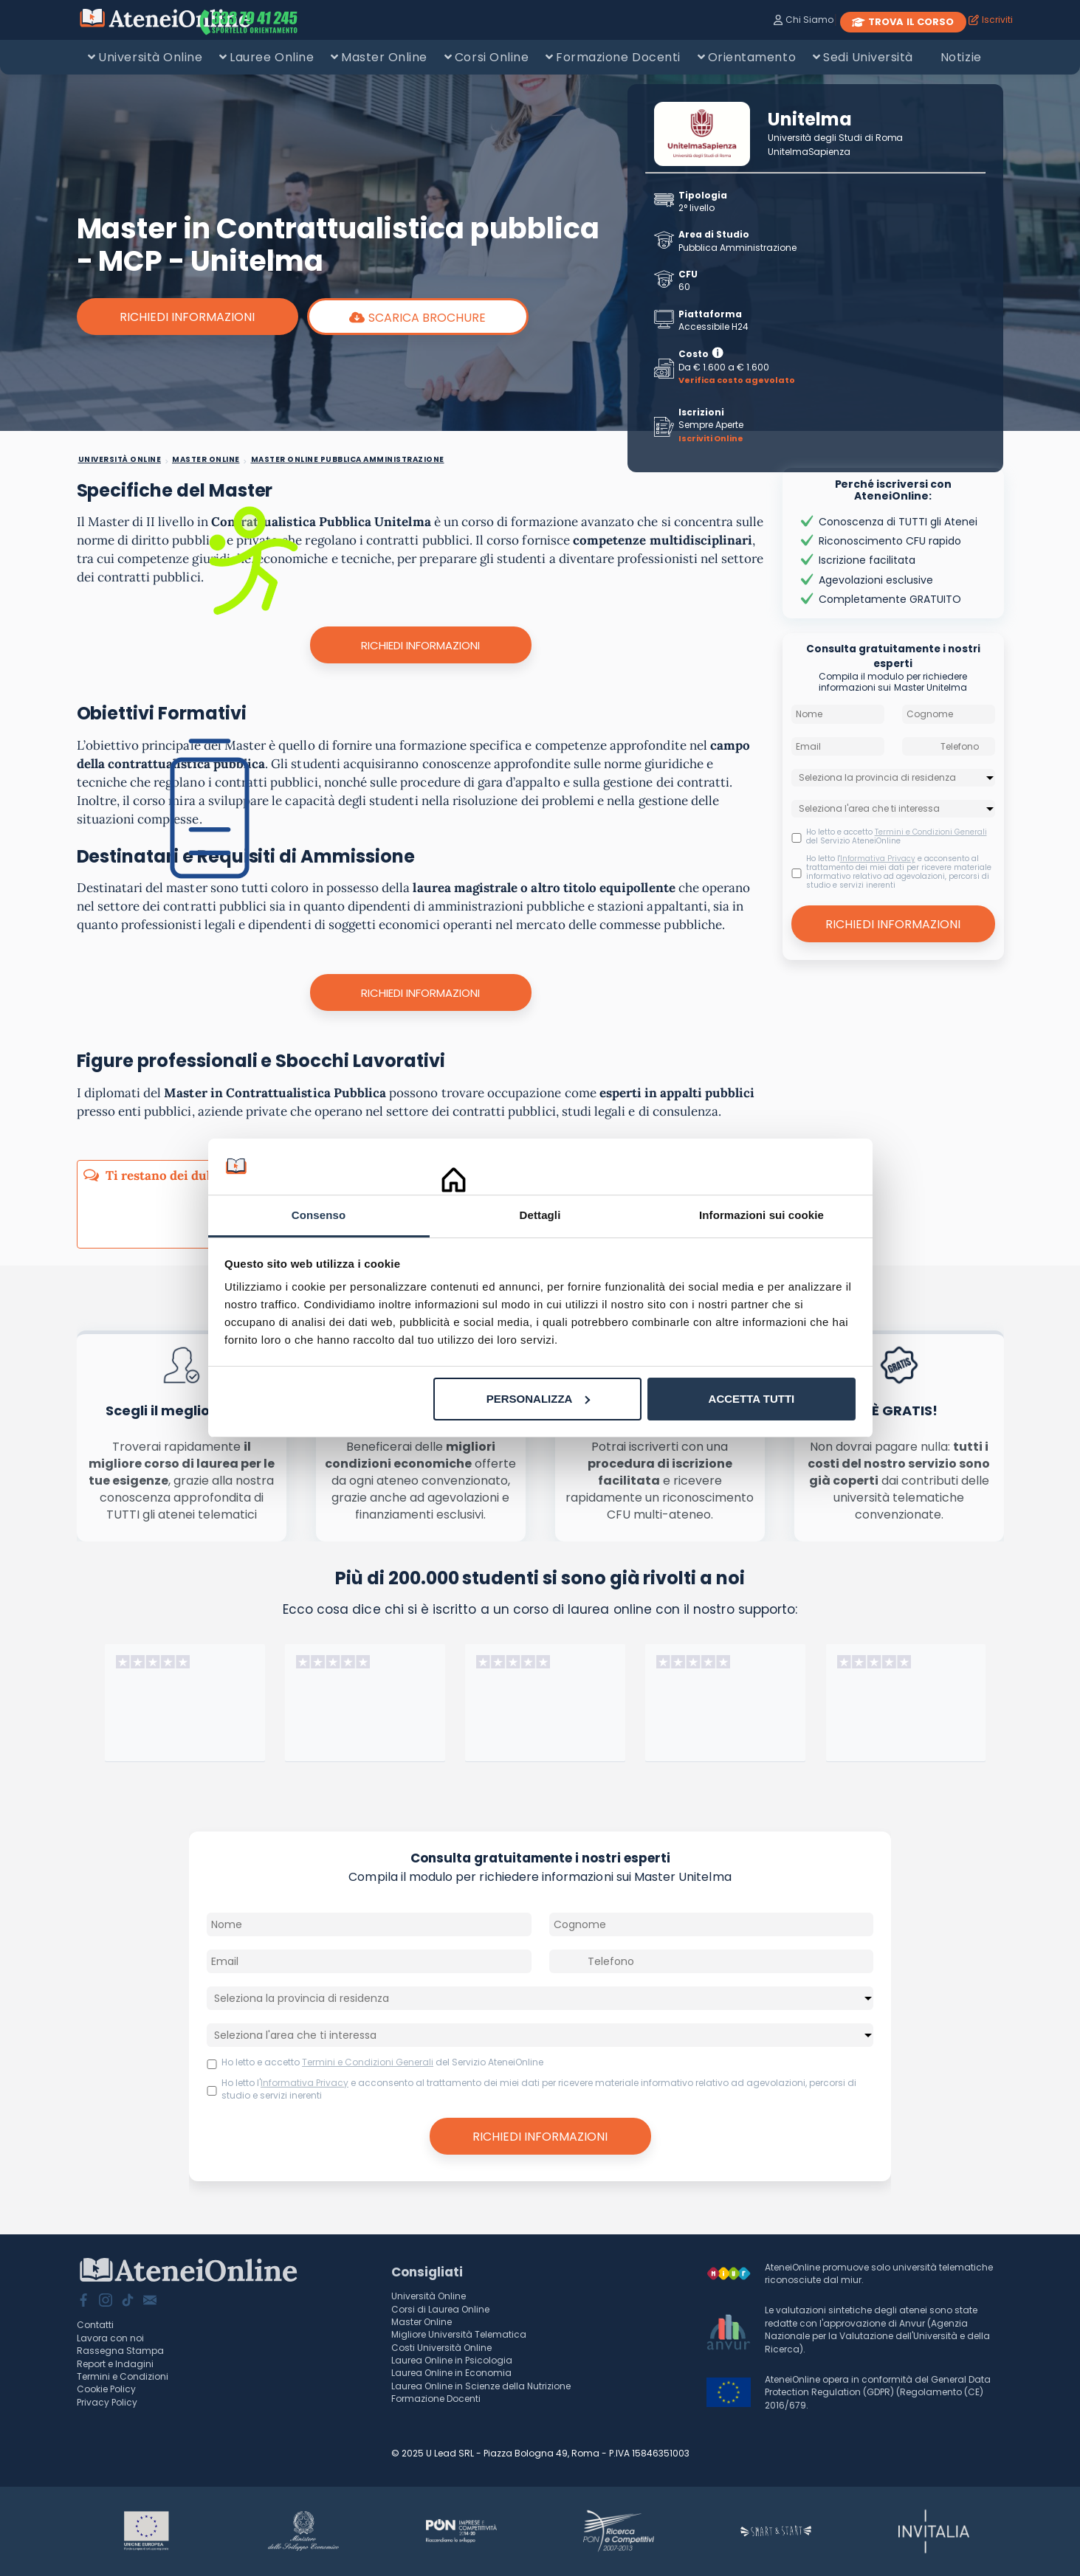  Describe the element at coordinates (453, 1180) in the screenshot. I see `navigate to home screen` at that location.